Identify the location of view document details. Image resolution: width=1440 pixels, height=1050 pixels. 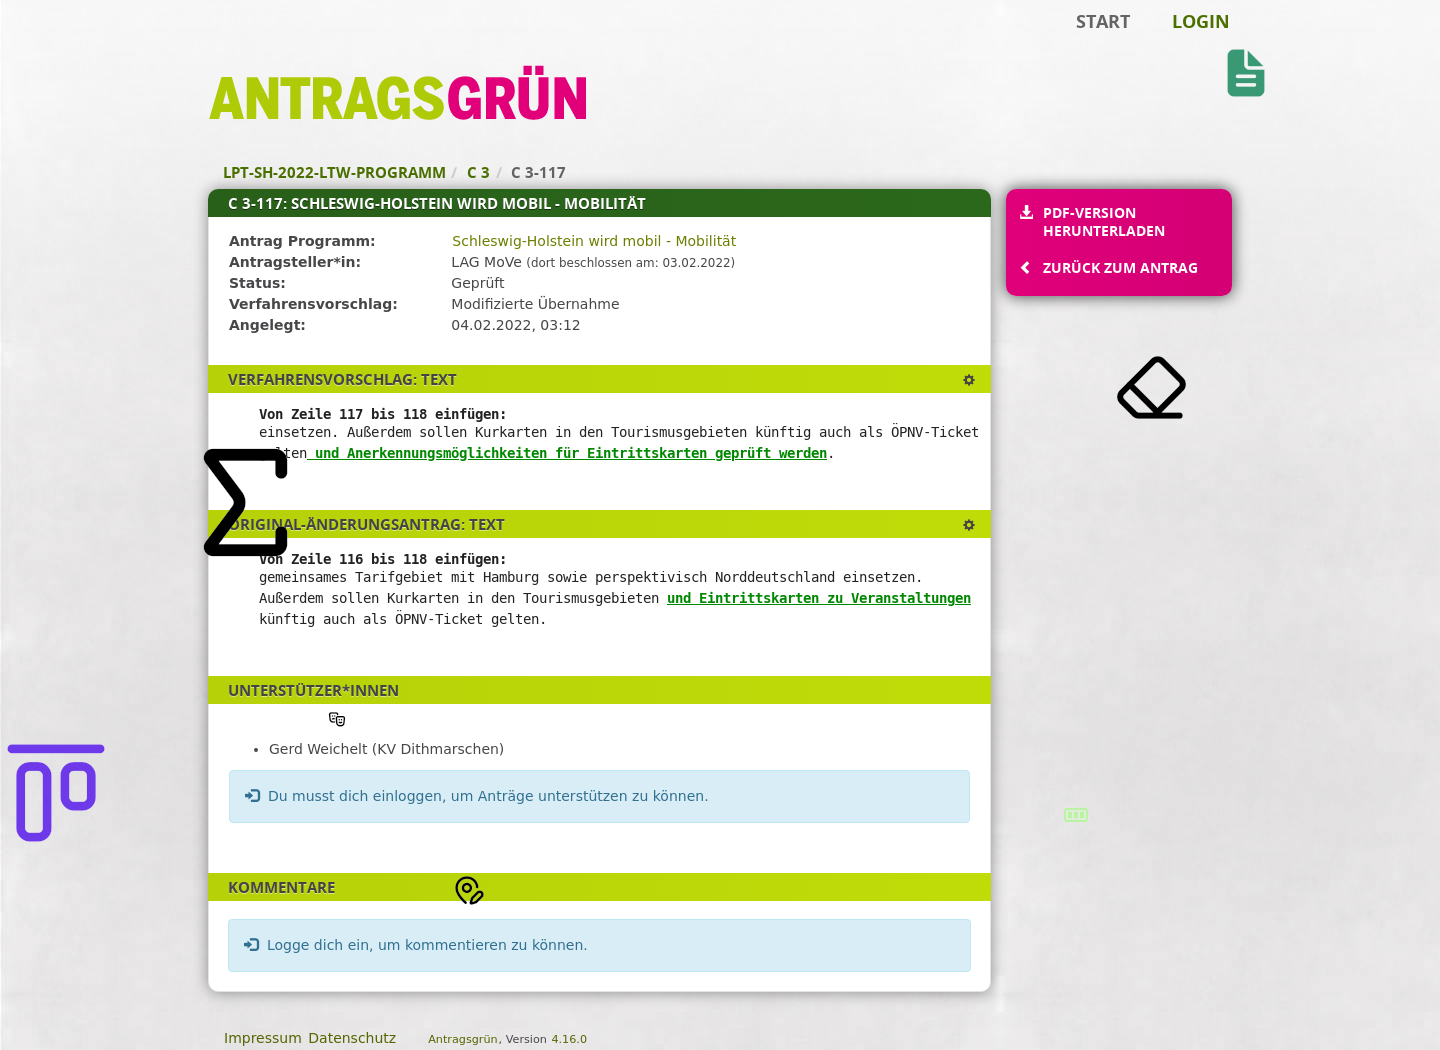
(1246, 73).